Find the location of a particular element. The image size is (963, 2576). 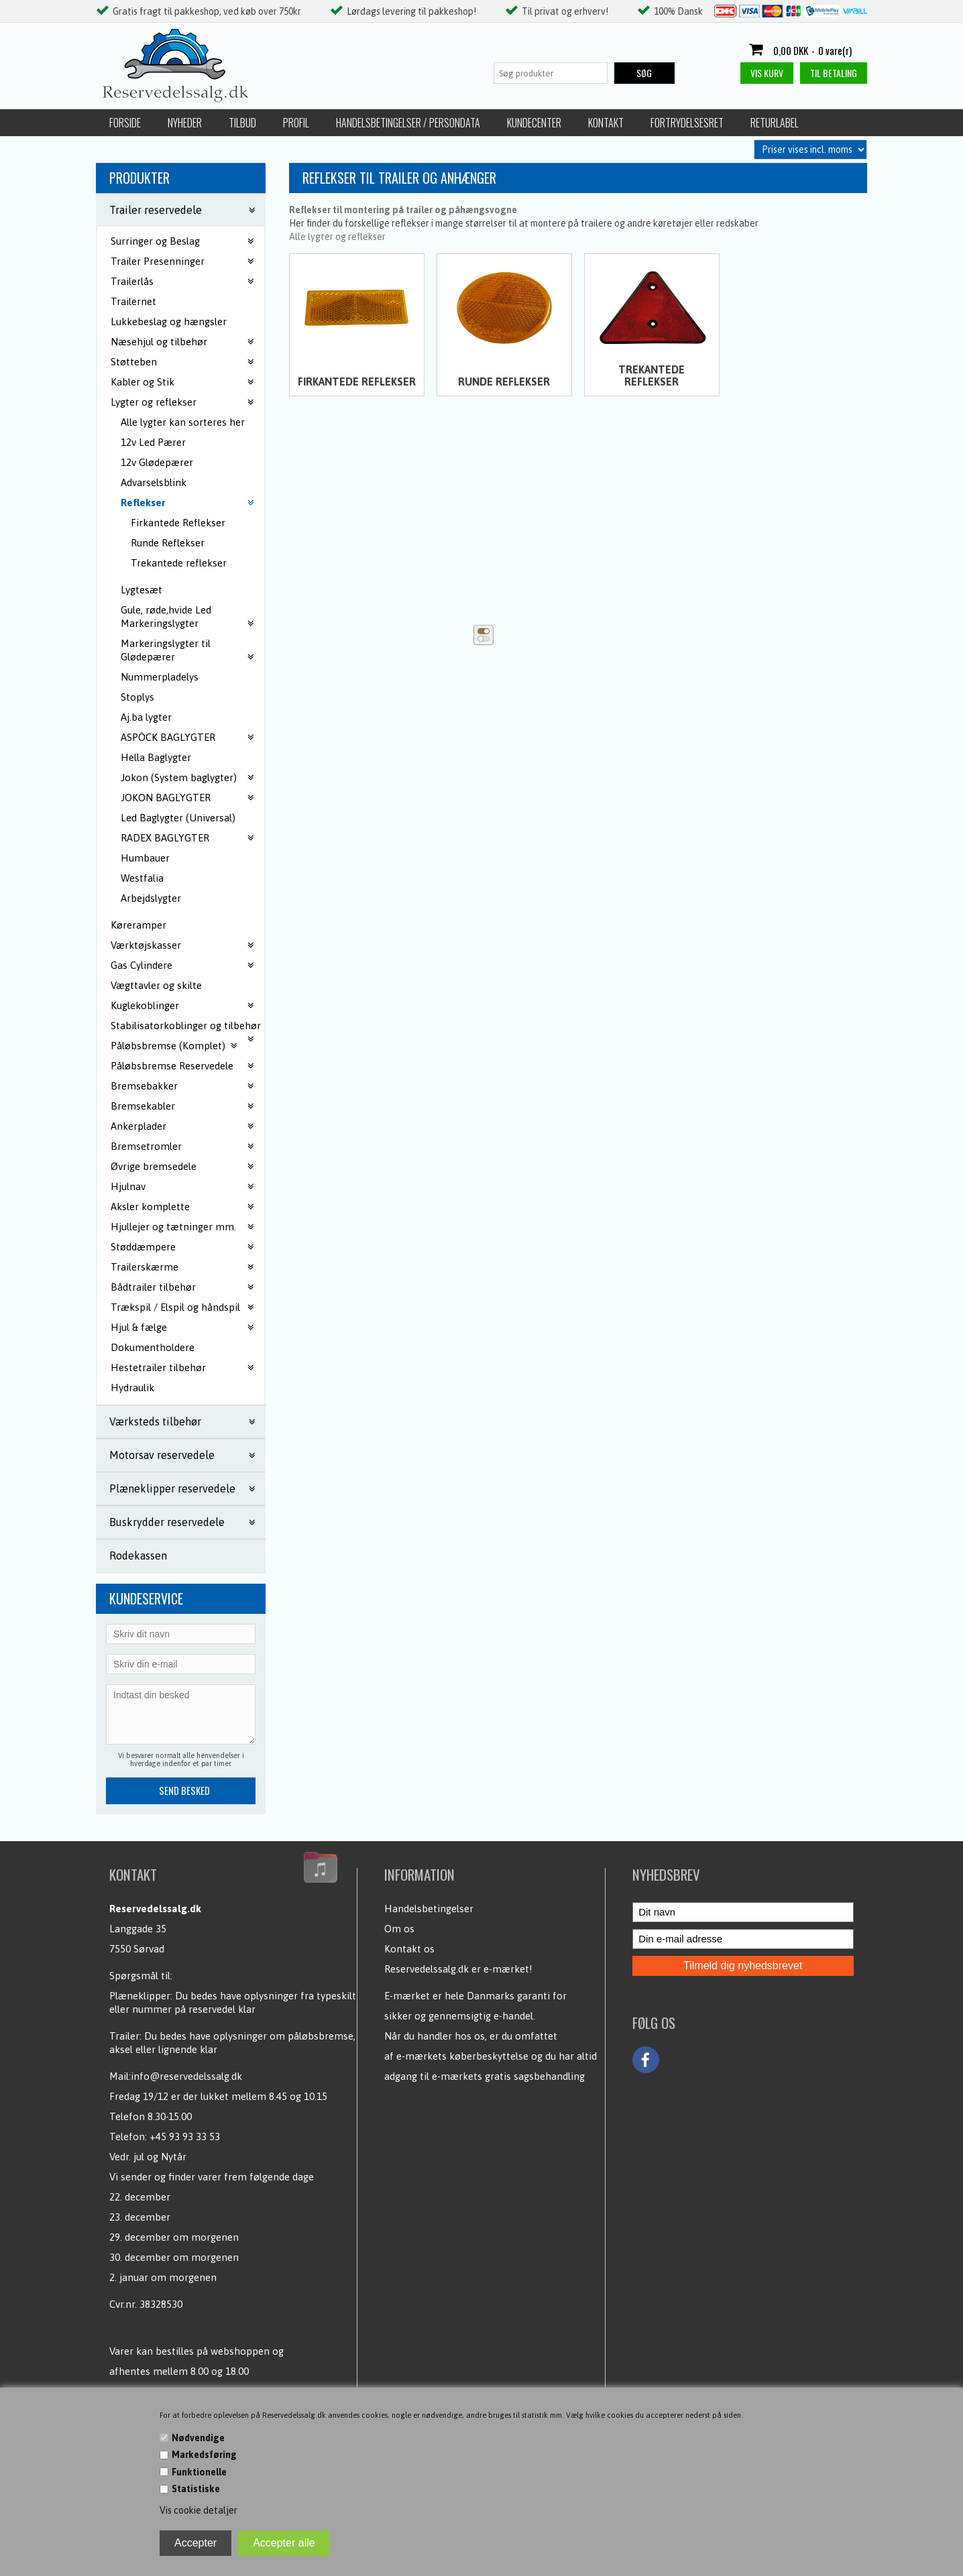

open system tweaks or customization settings is located at coordinates (484, 635).